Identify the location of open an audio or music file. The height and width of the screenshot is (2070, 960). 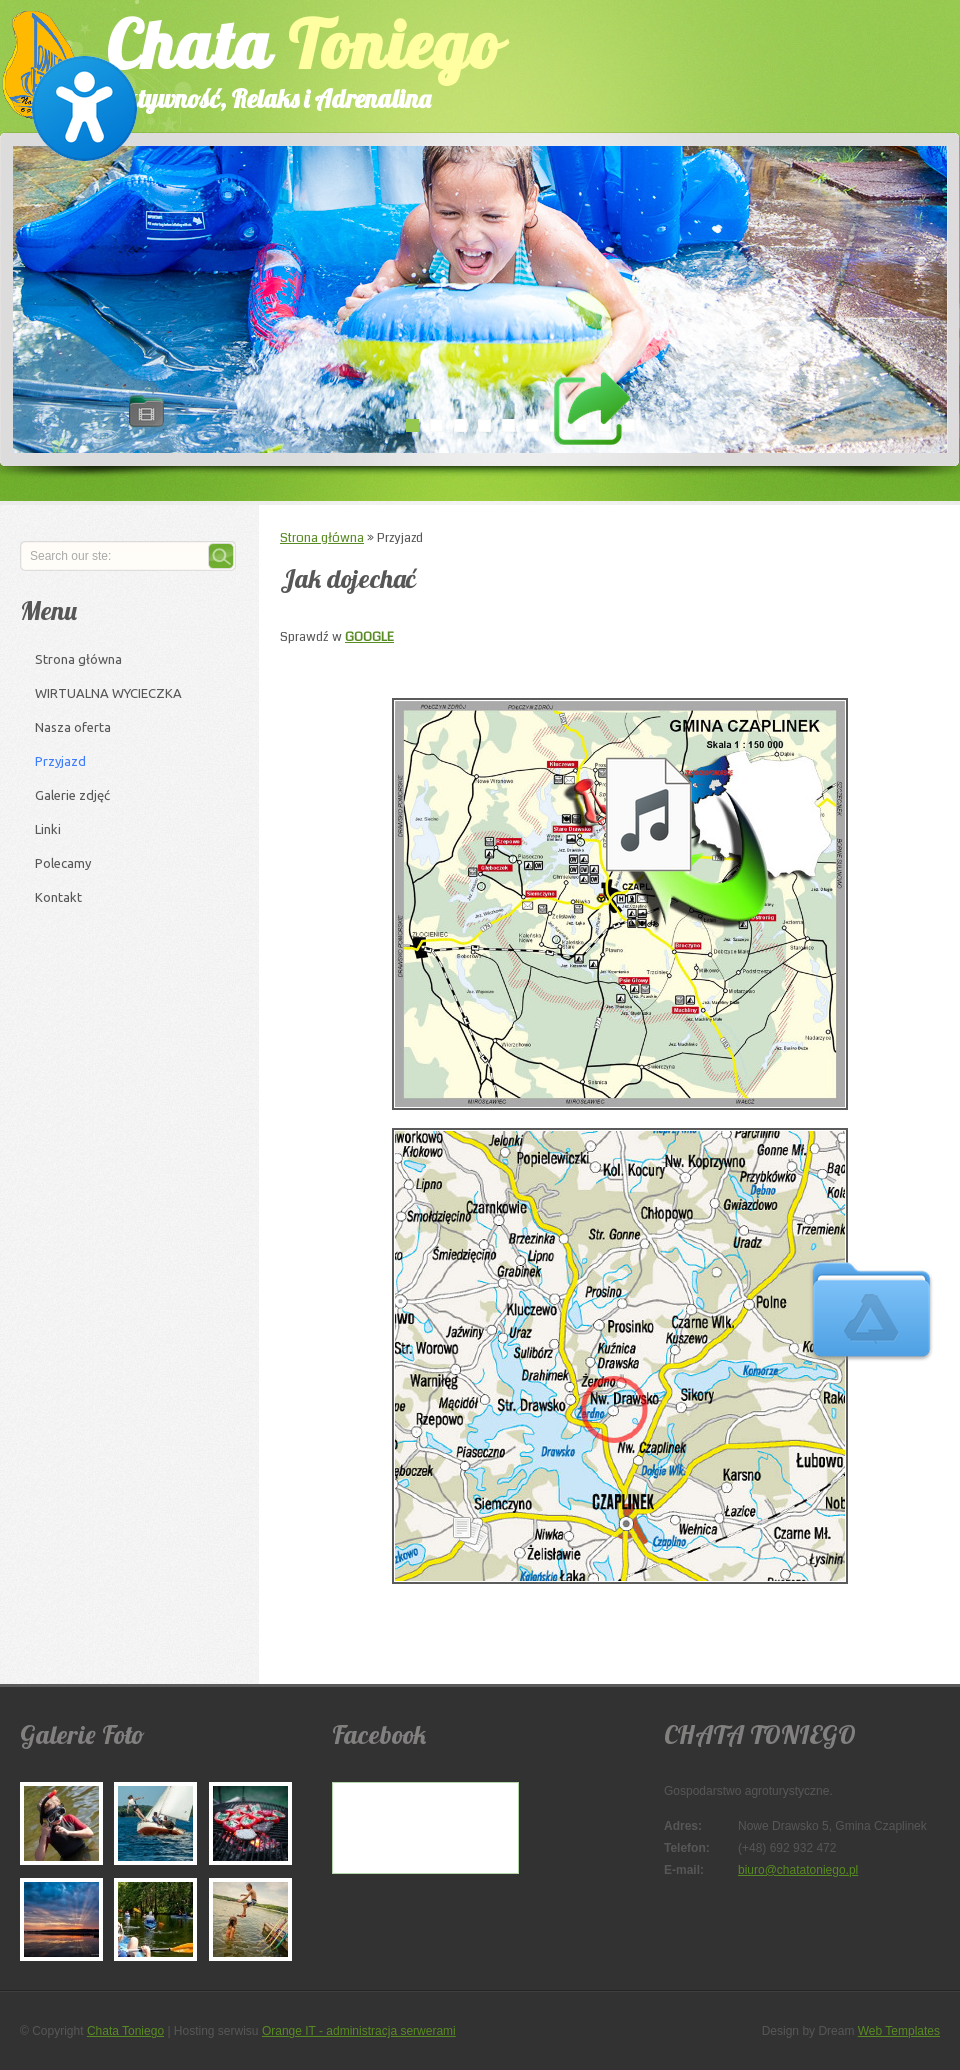
(648, 814).